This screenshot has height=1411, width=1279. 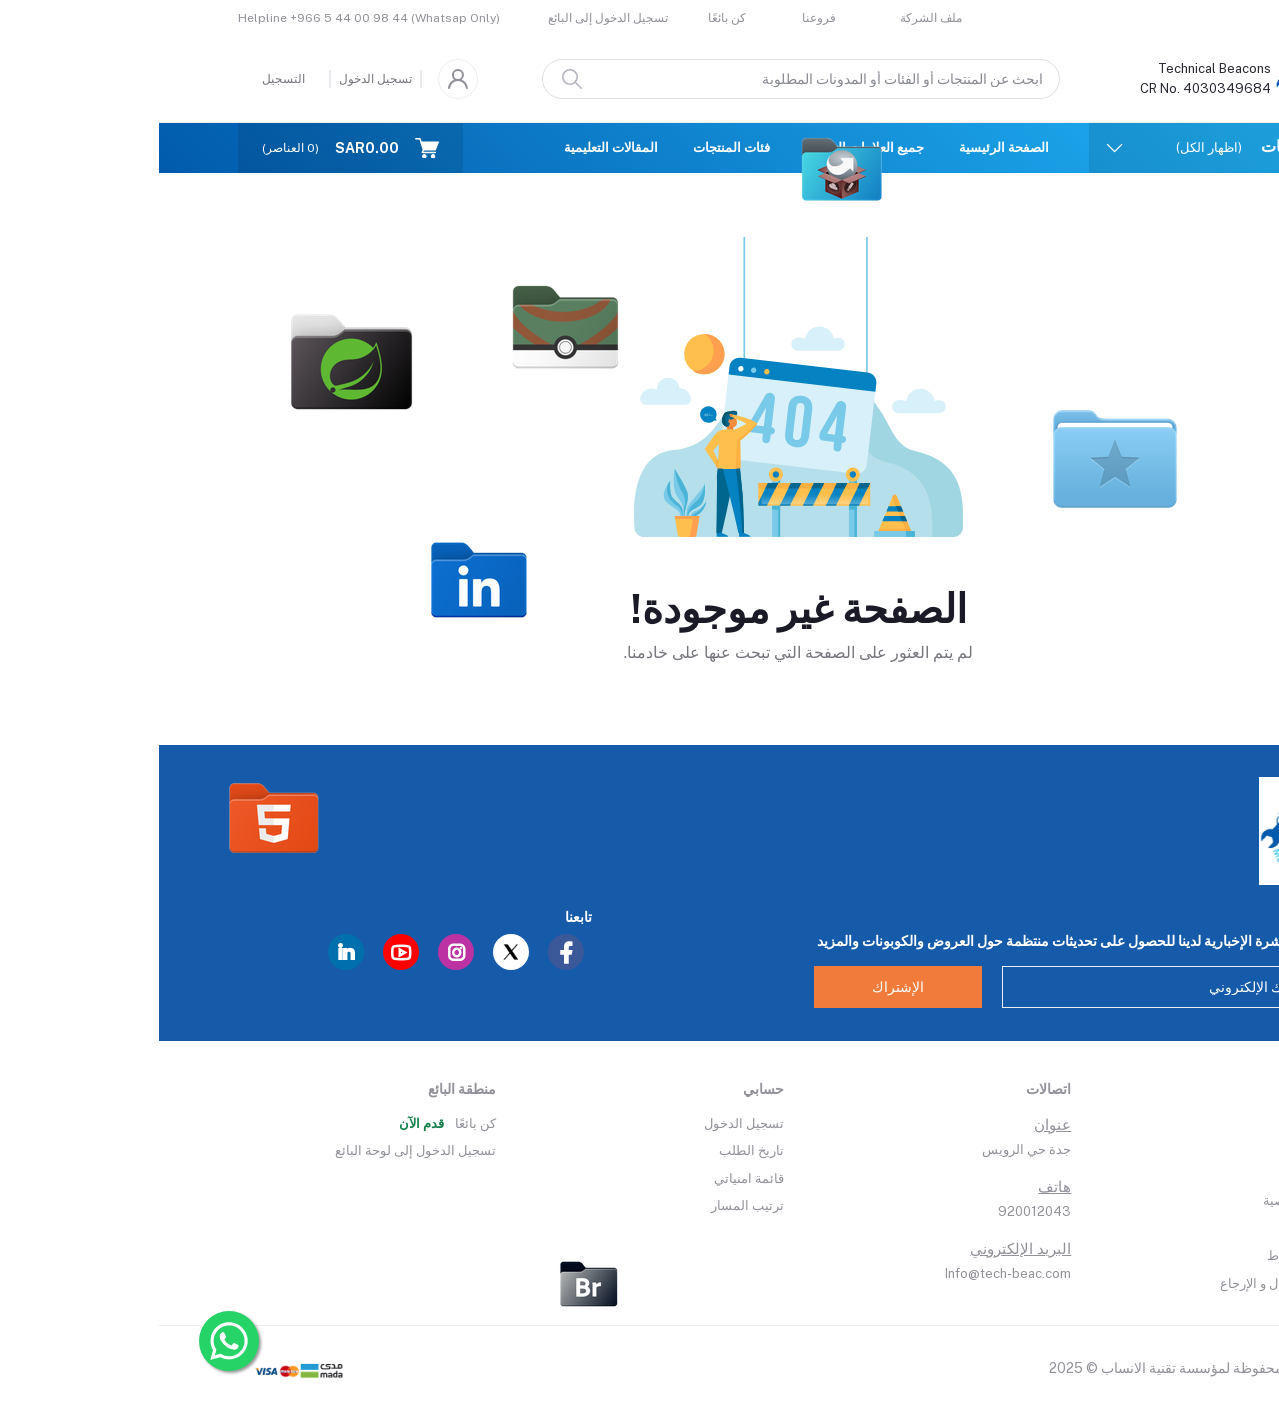 What do you see at coordinates (1115, 459) in the screenshot?
I see `open your bookmarked files folder` at bounding box center [1115, 459].